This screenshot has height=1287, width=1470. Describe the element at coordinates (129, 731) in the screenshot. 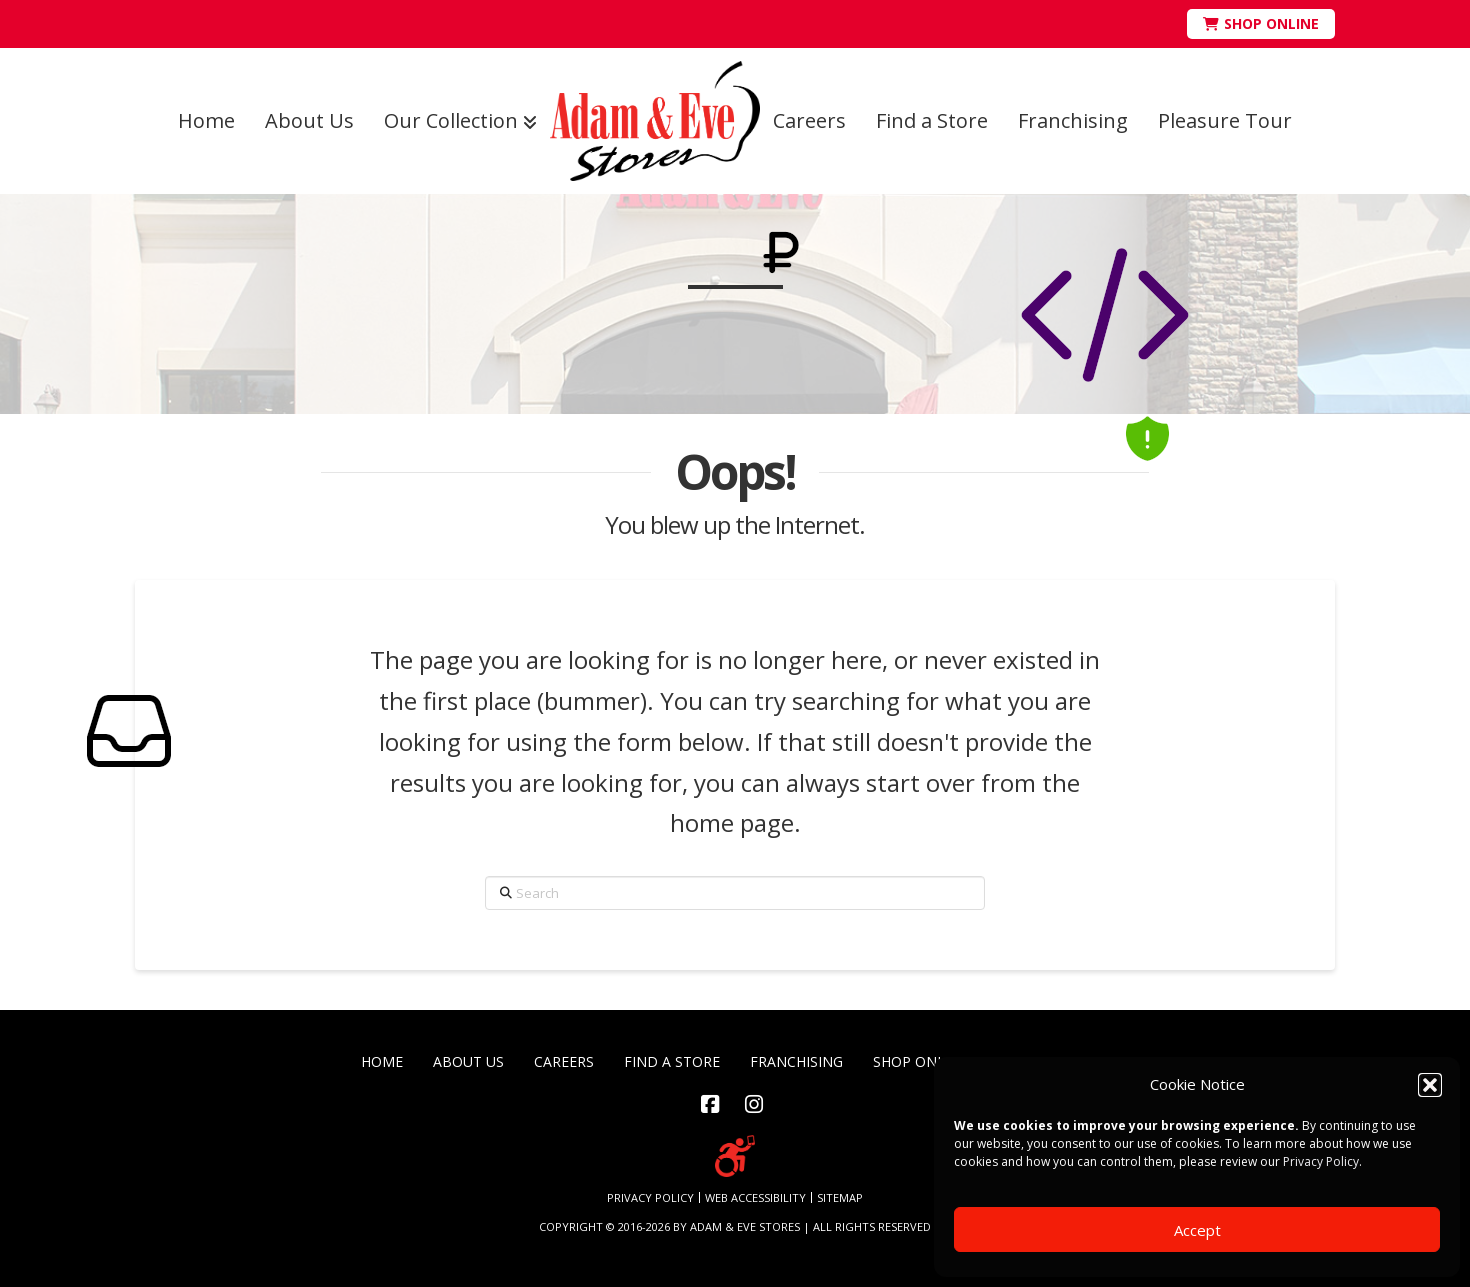

I see `view your inbox messages` at that location.